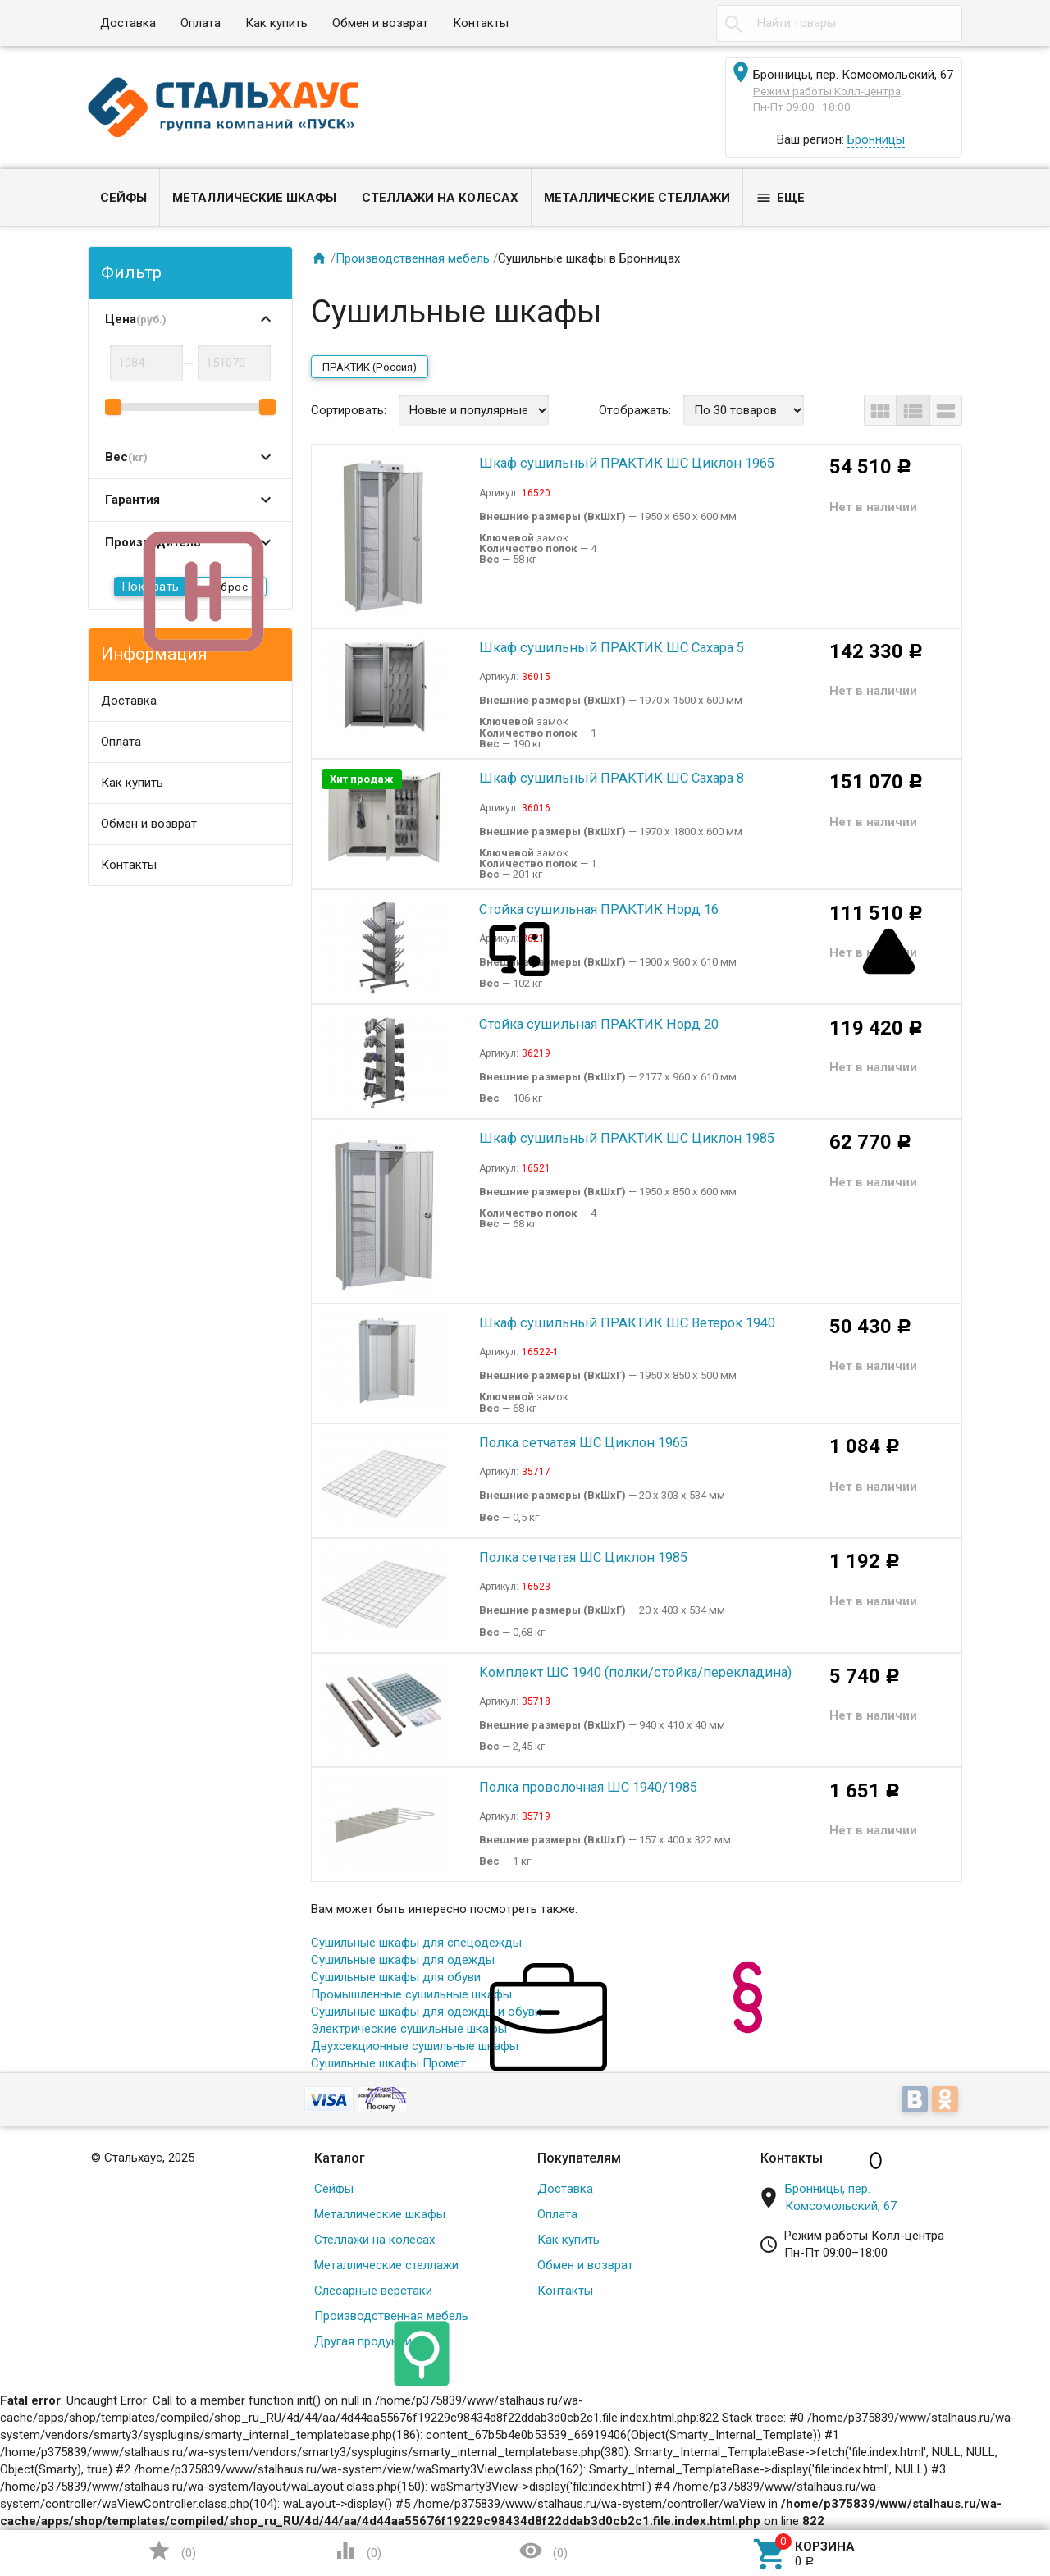  What do you see at coordinates (203, 591) in the screenshot?
I see `indicates a hospital or medical facility` at bounding box center [203, 591].